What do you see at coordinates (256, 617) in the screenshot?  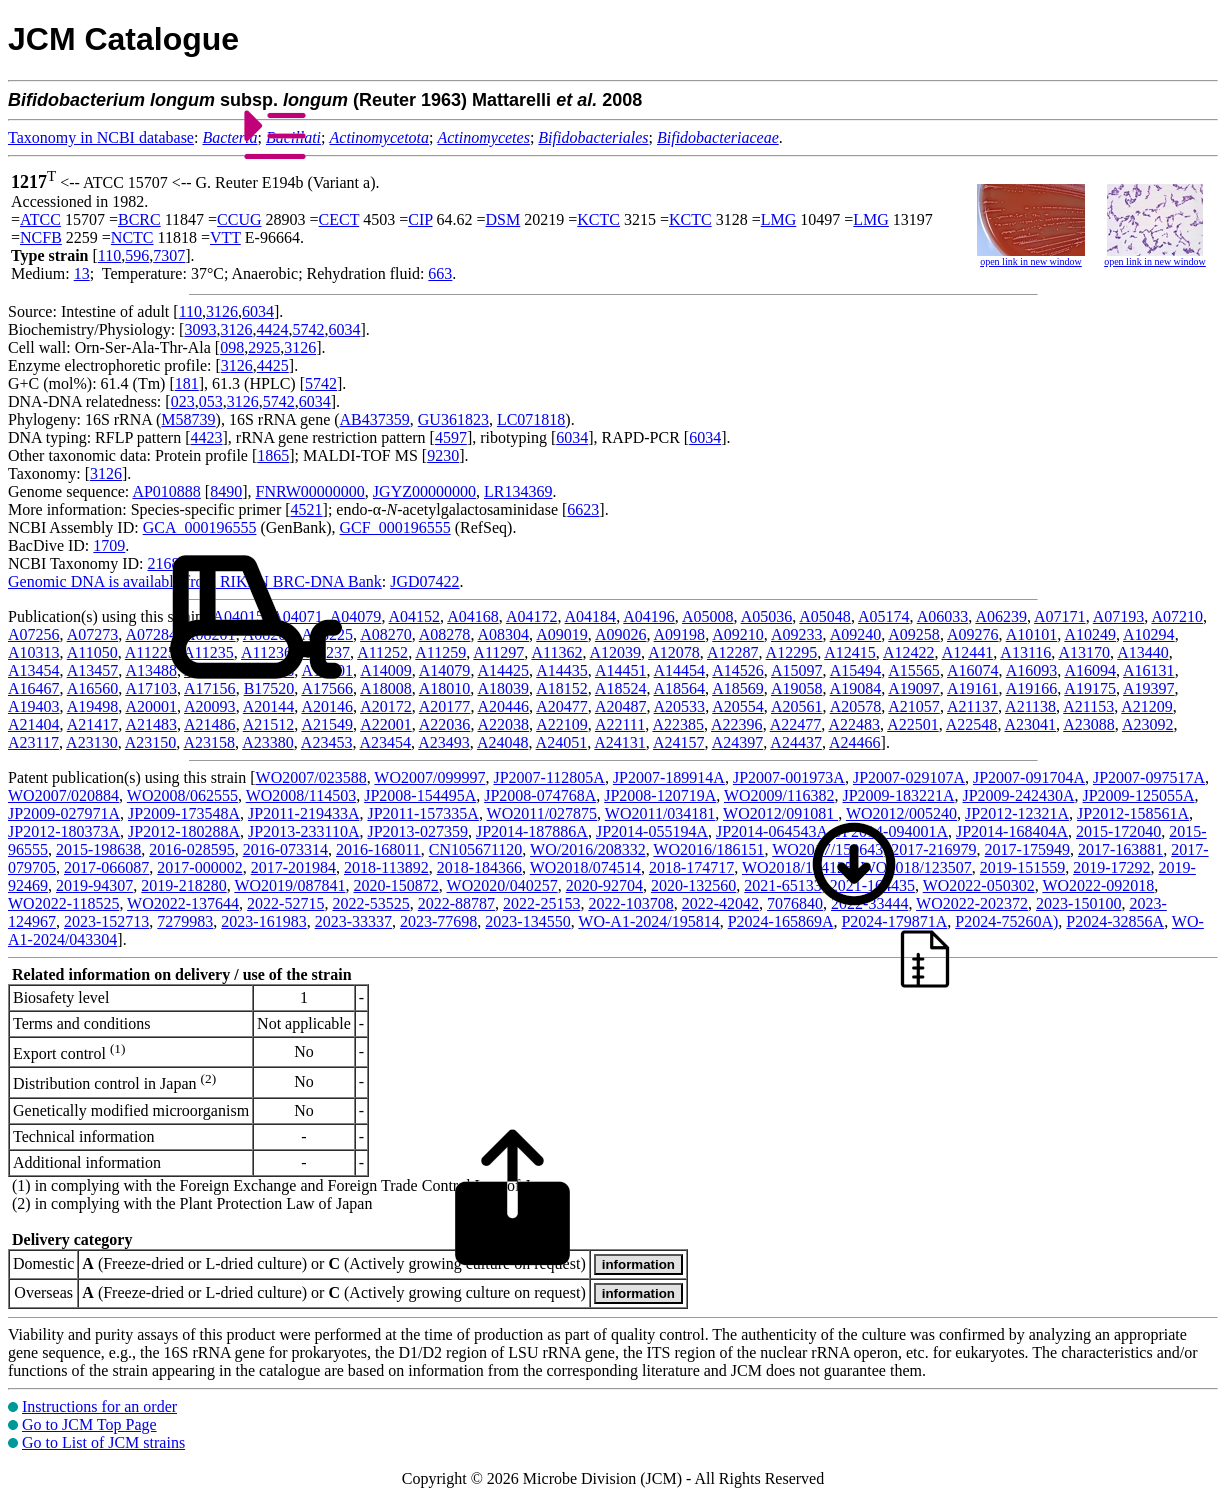 I see `construction or building project category` at bounding box center [256, 617].